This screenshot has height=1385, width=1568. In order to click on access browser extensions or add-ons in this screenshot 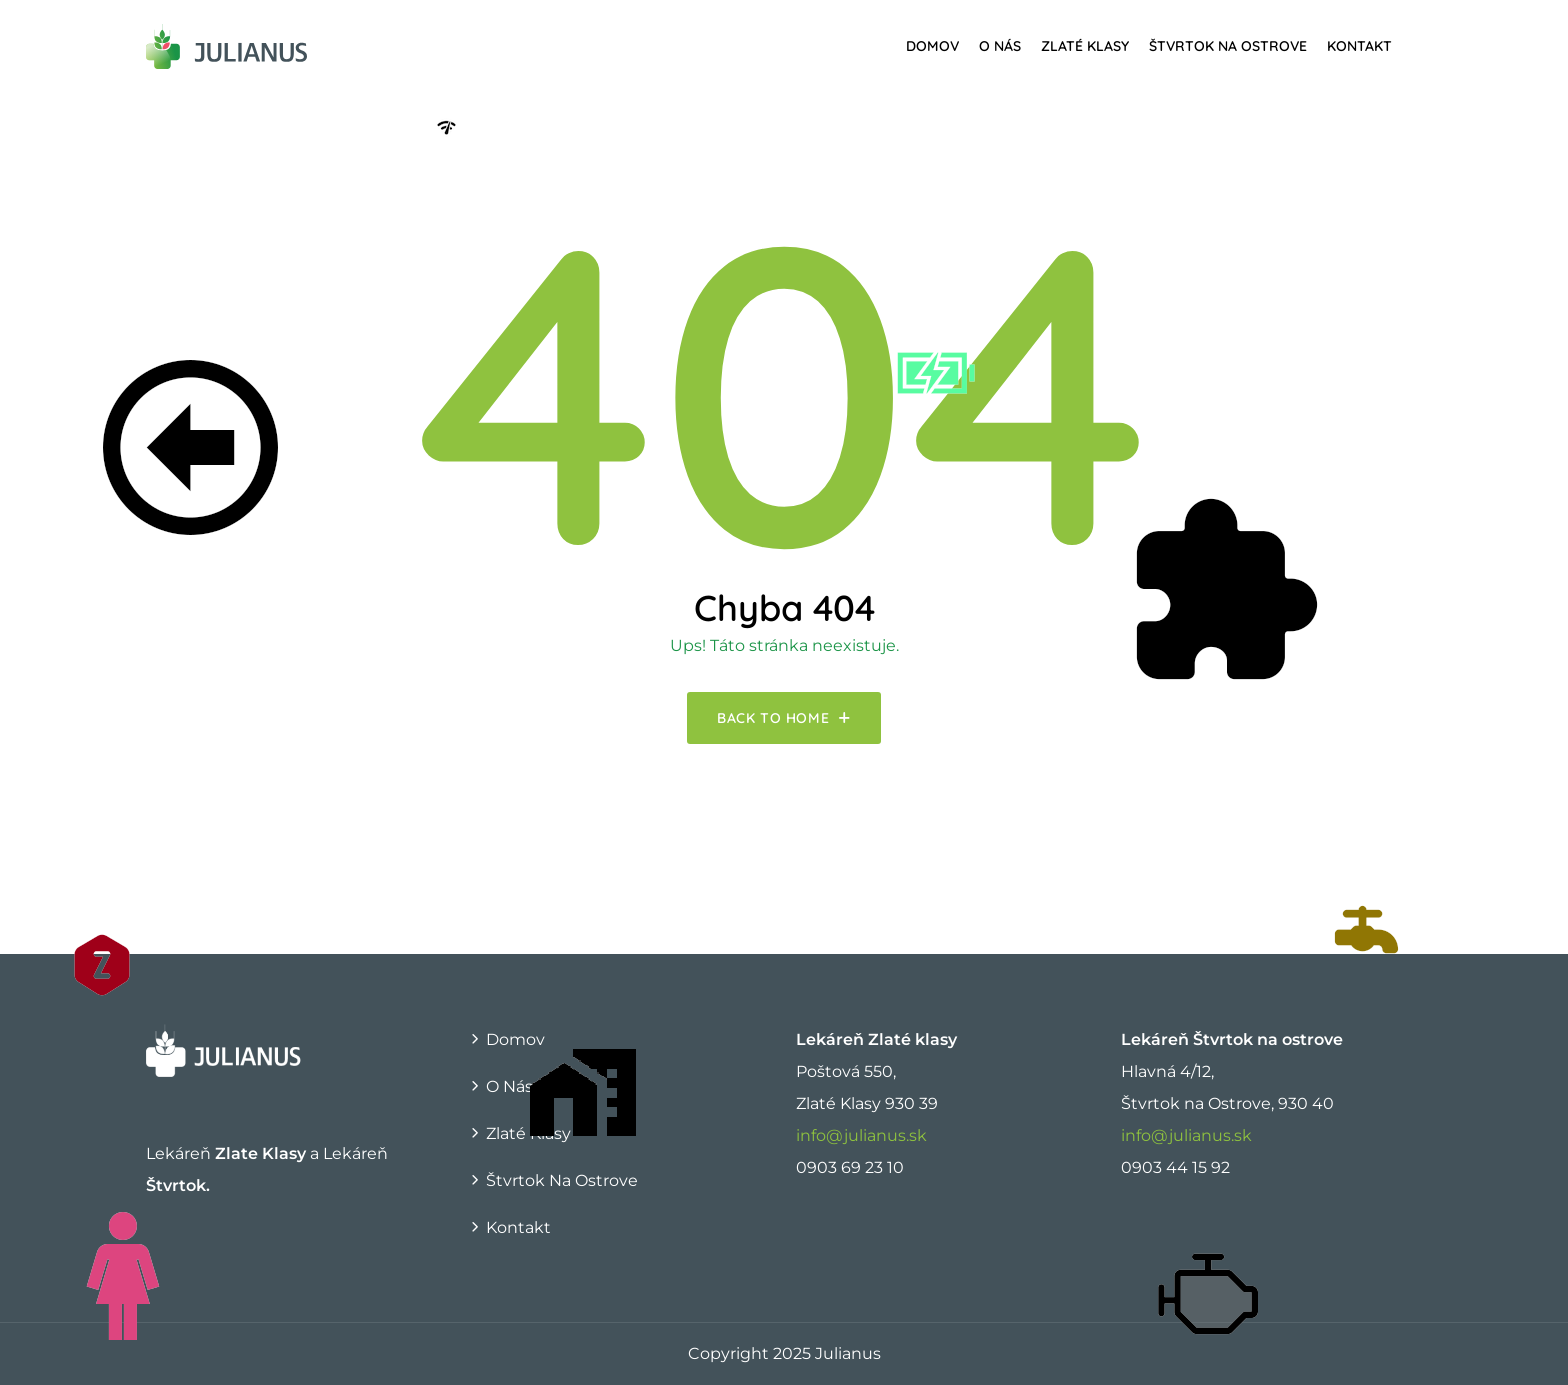, I will do `click(1227, 589)`.